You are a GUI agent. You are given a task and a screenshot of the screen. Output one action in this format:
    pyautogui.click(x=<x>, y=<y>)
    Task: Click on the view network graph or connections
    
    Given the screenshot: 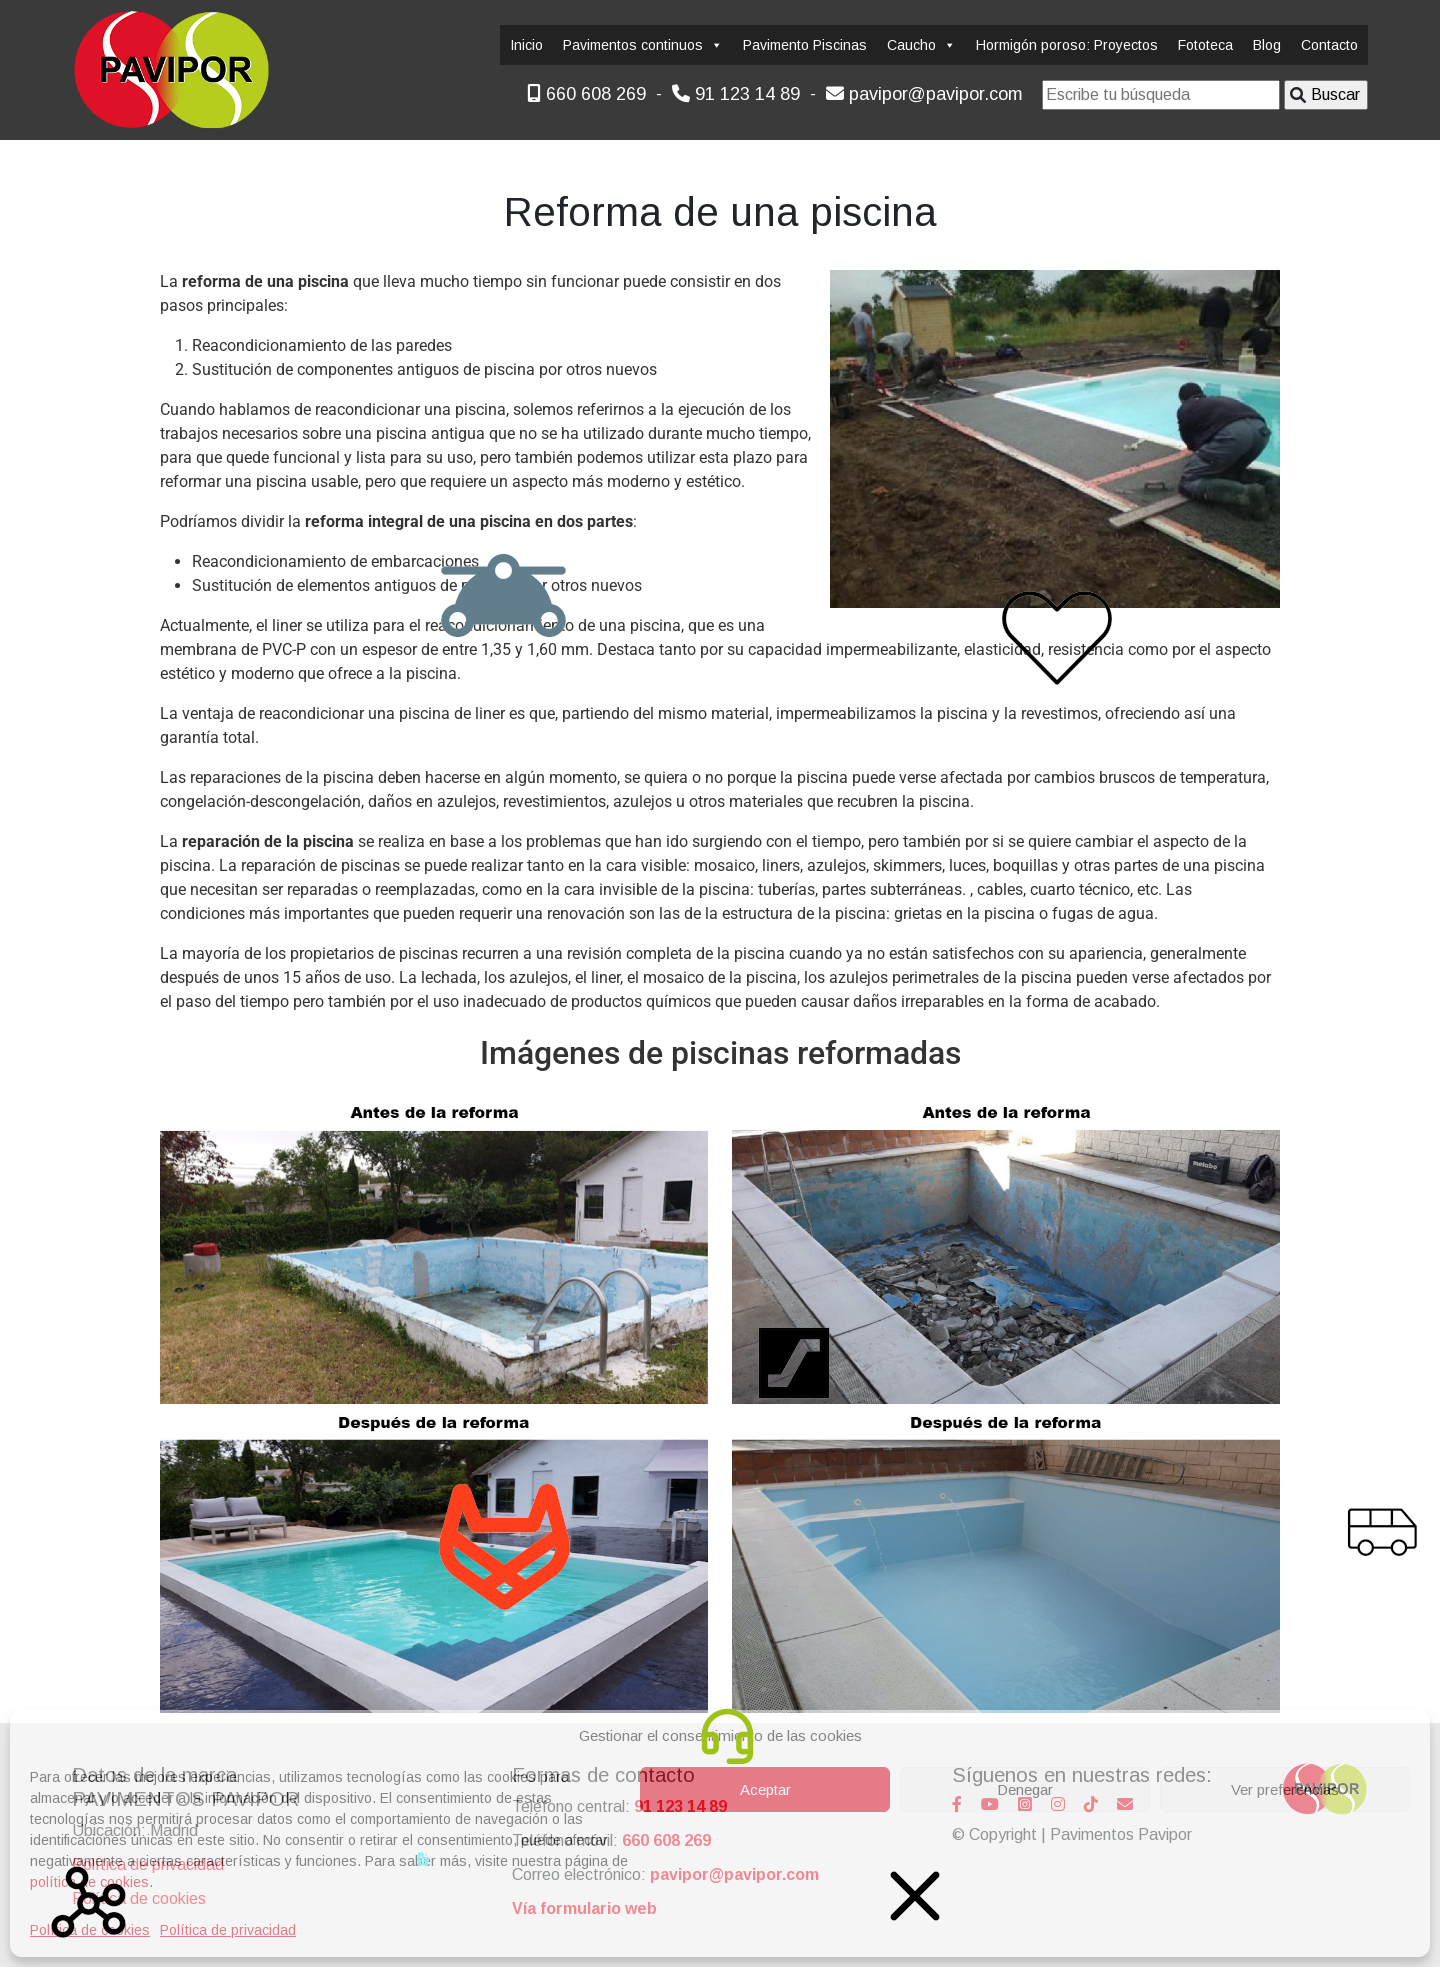 What is the action you would take?
    pyautogui.click(x=88, y=1903)
    